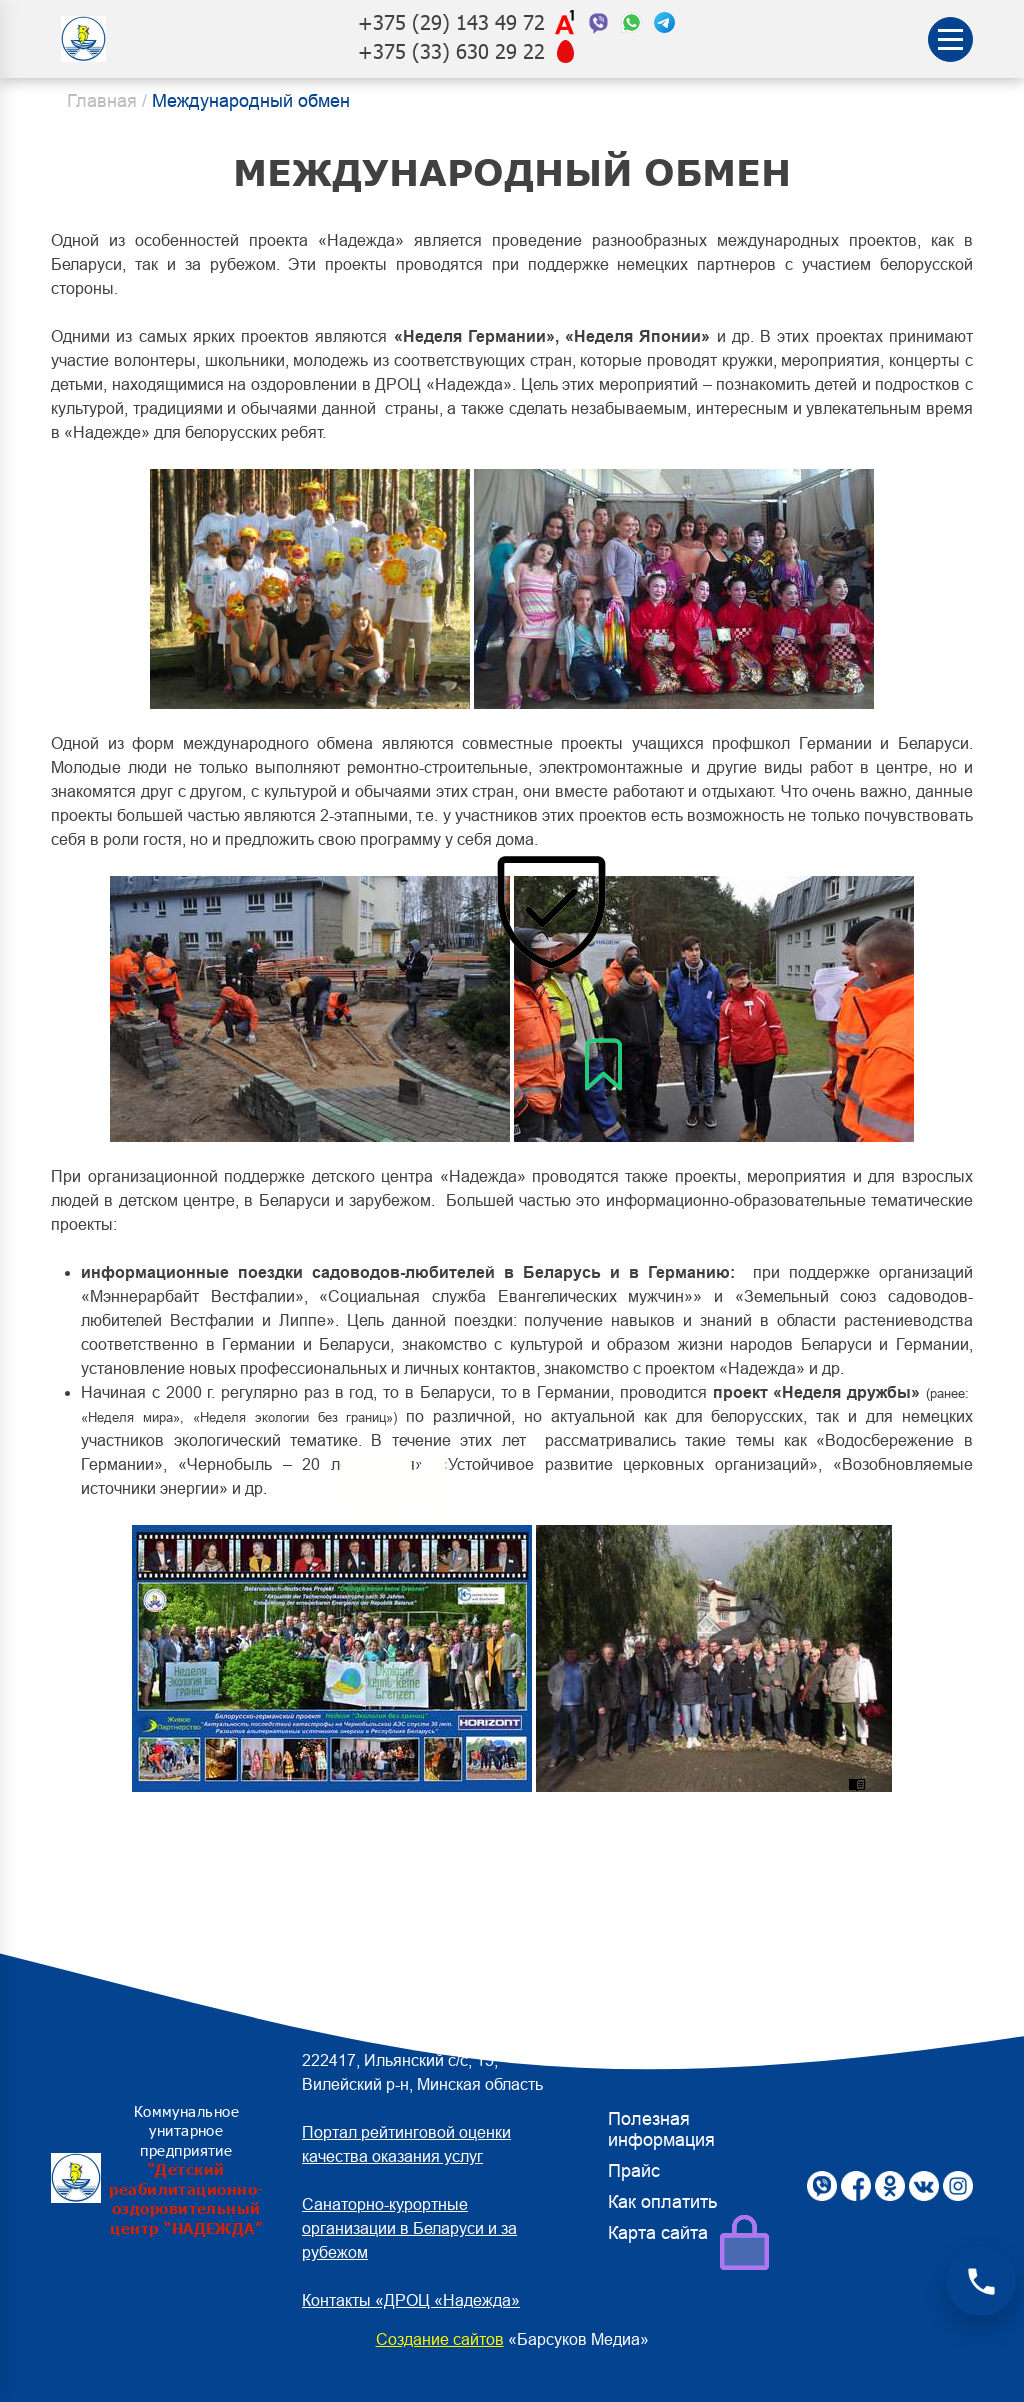 This screenshot has height=2402, width=1024. I want to click on indicates a verified or secure status, so click(551, 905).